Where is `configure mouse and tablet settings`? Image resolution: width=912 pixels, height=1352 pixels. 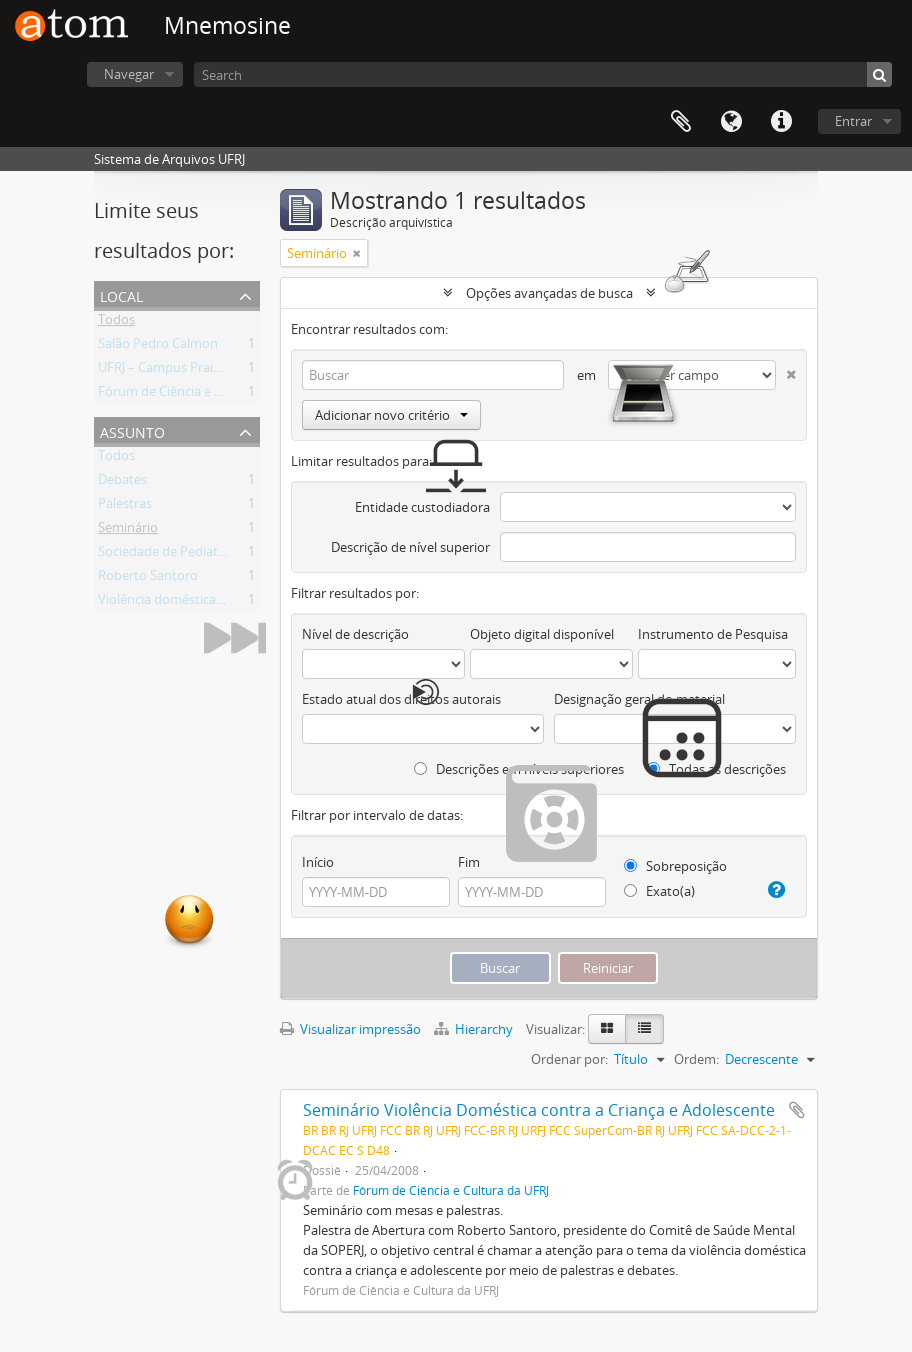 configure mouse and tablet settings is located at coordinates (687, 272).